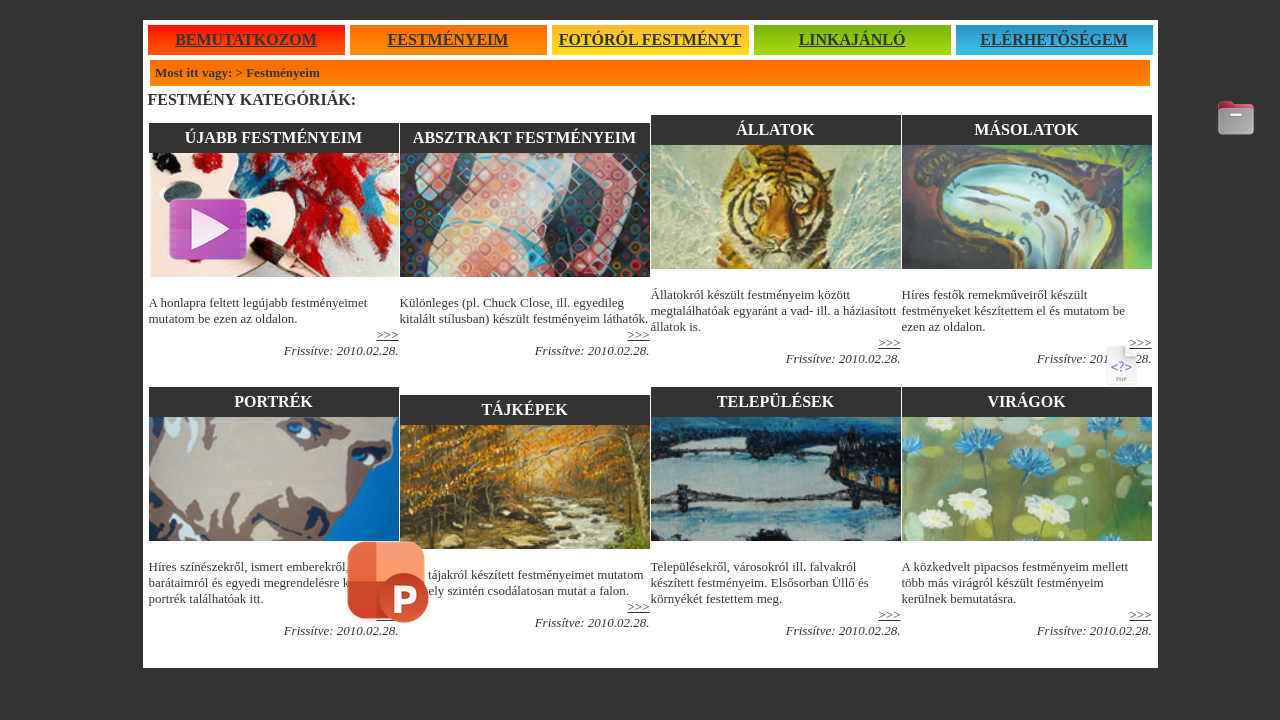  I want to click on open Microsoft PowerPoint, so click(386, 580).